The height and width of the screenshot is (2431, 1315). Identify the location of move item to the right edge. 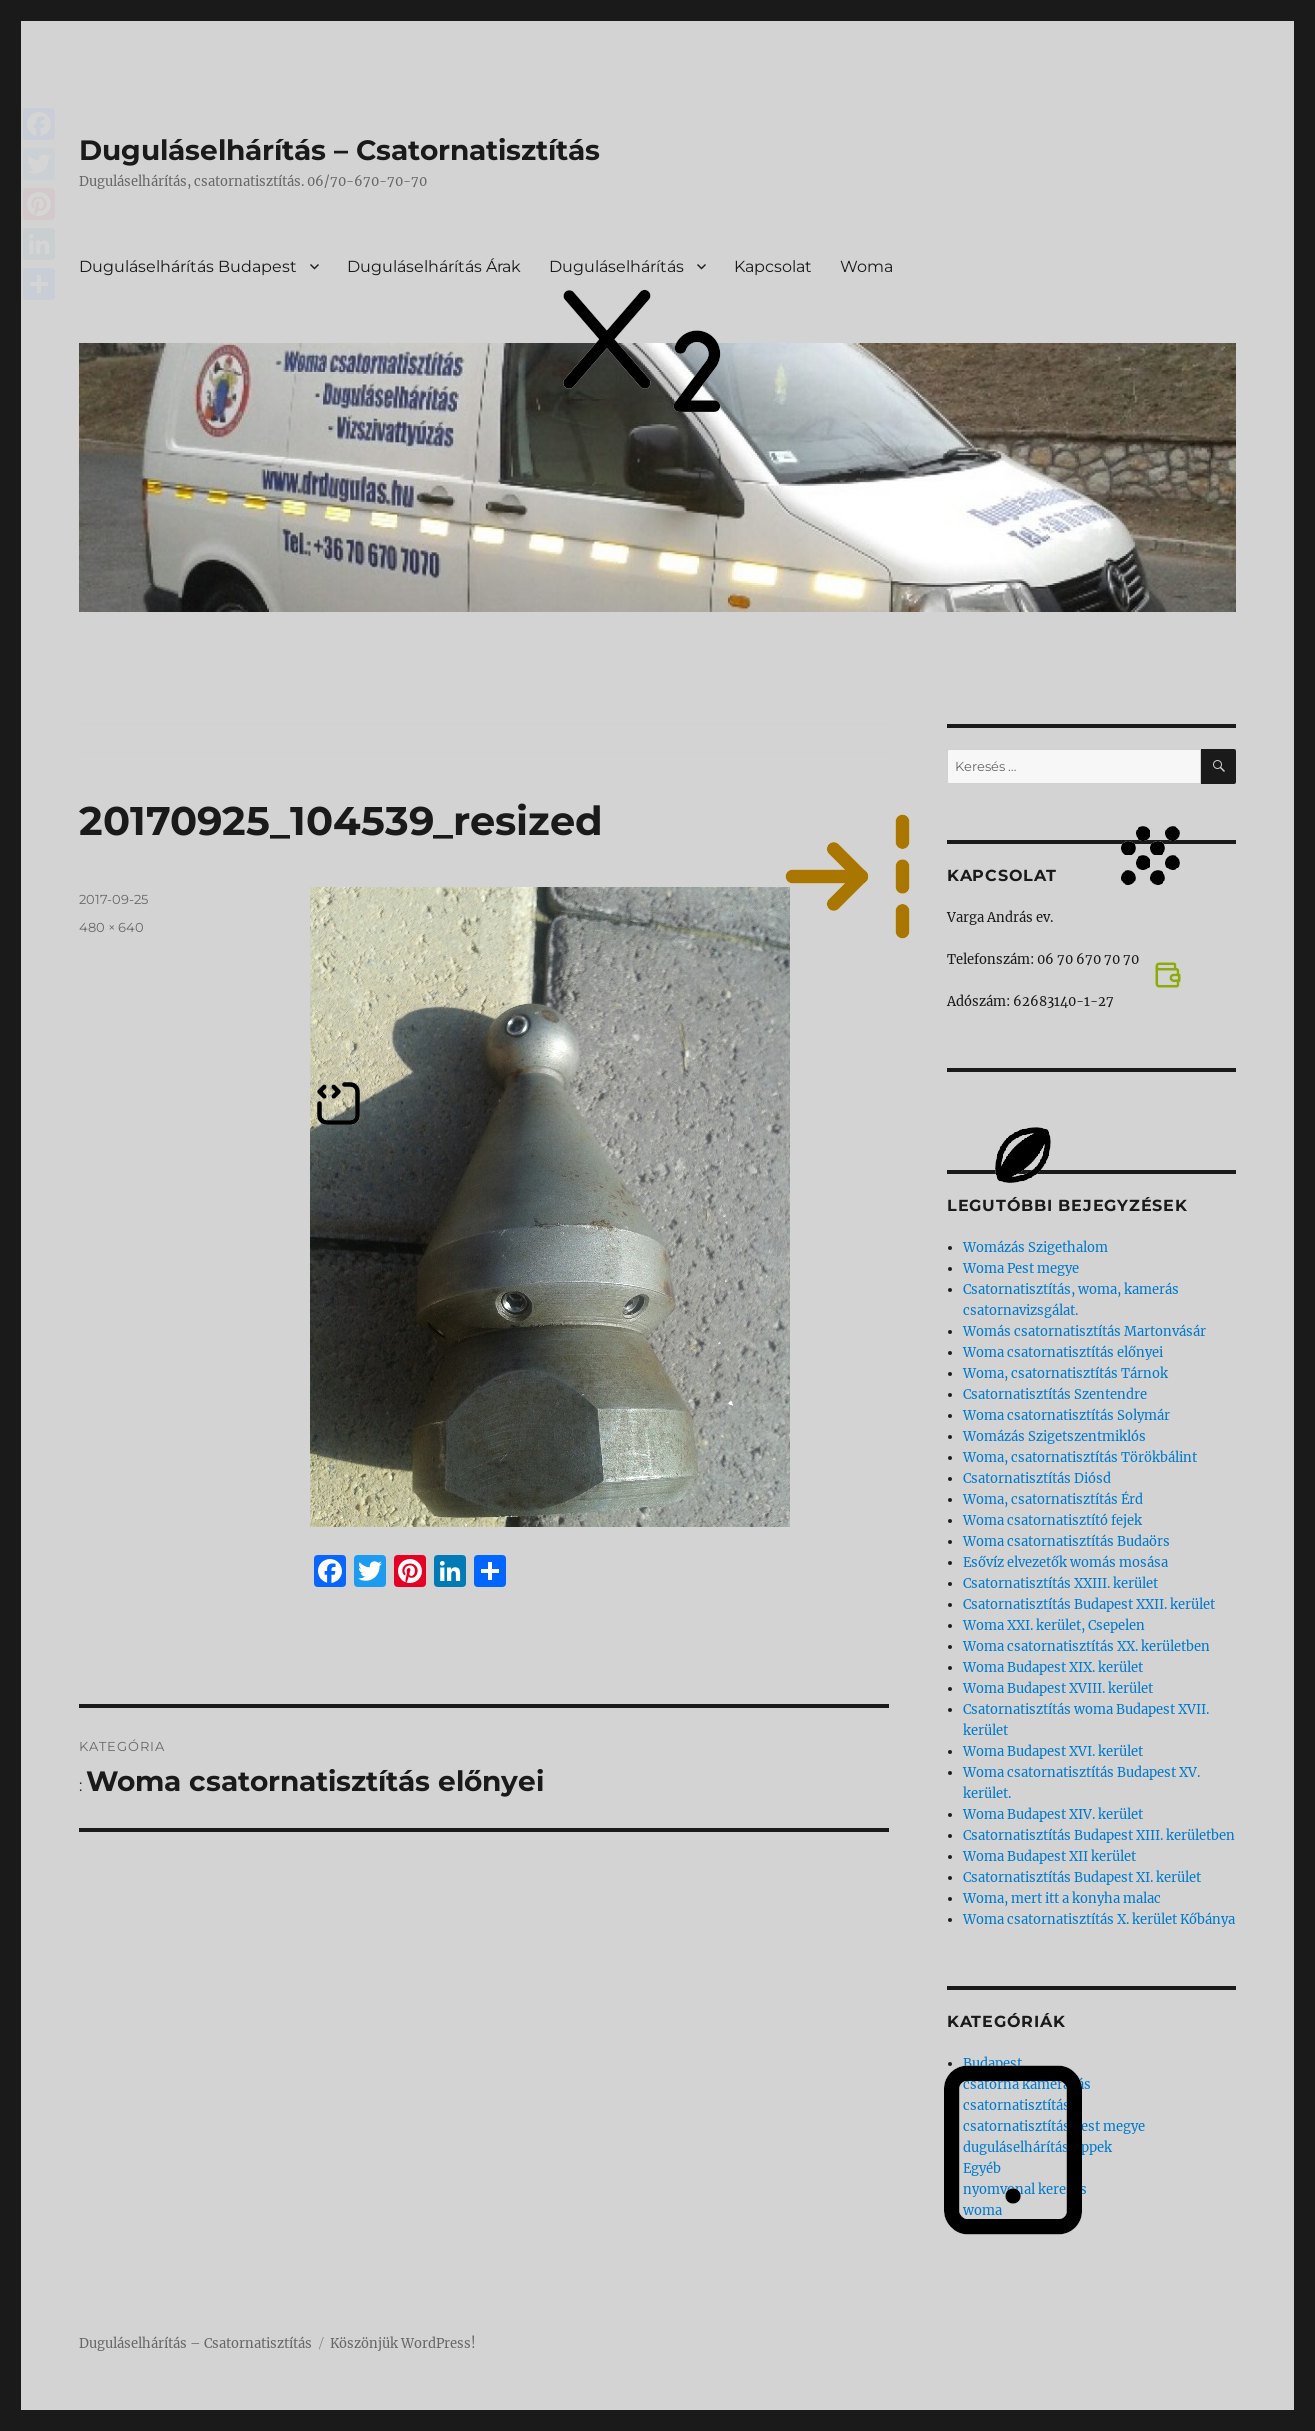
(847, 876).